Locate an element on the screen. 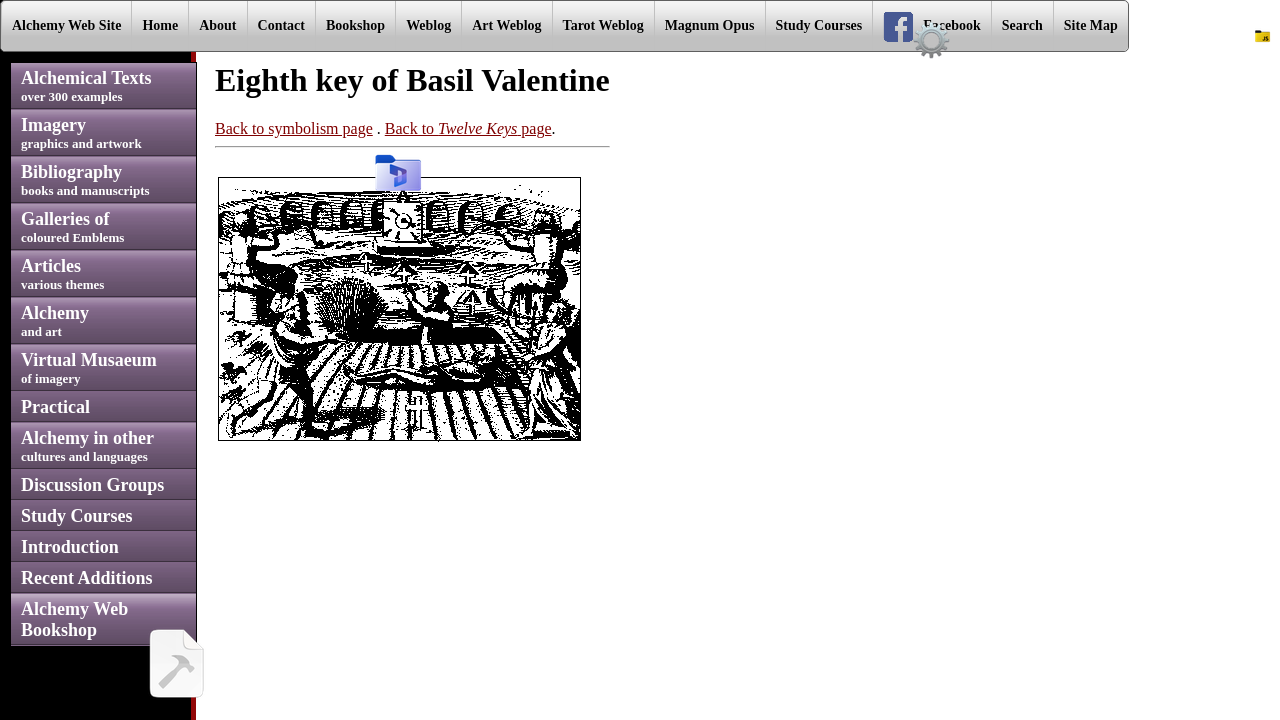 Image resolution: width=1280 pixels, height=720 pixels. access advanced settings is located at coordinates (931, 40).